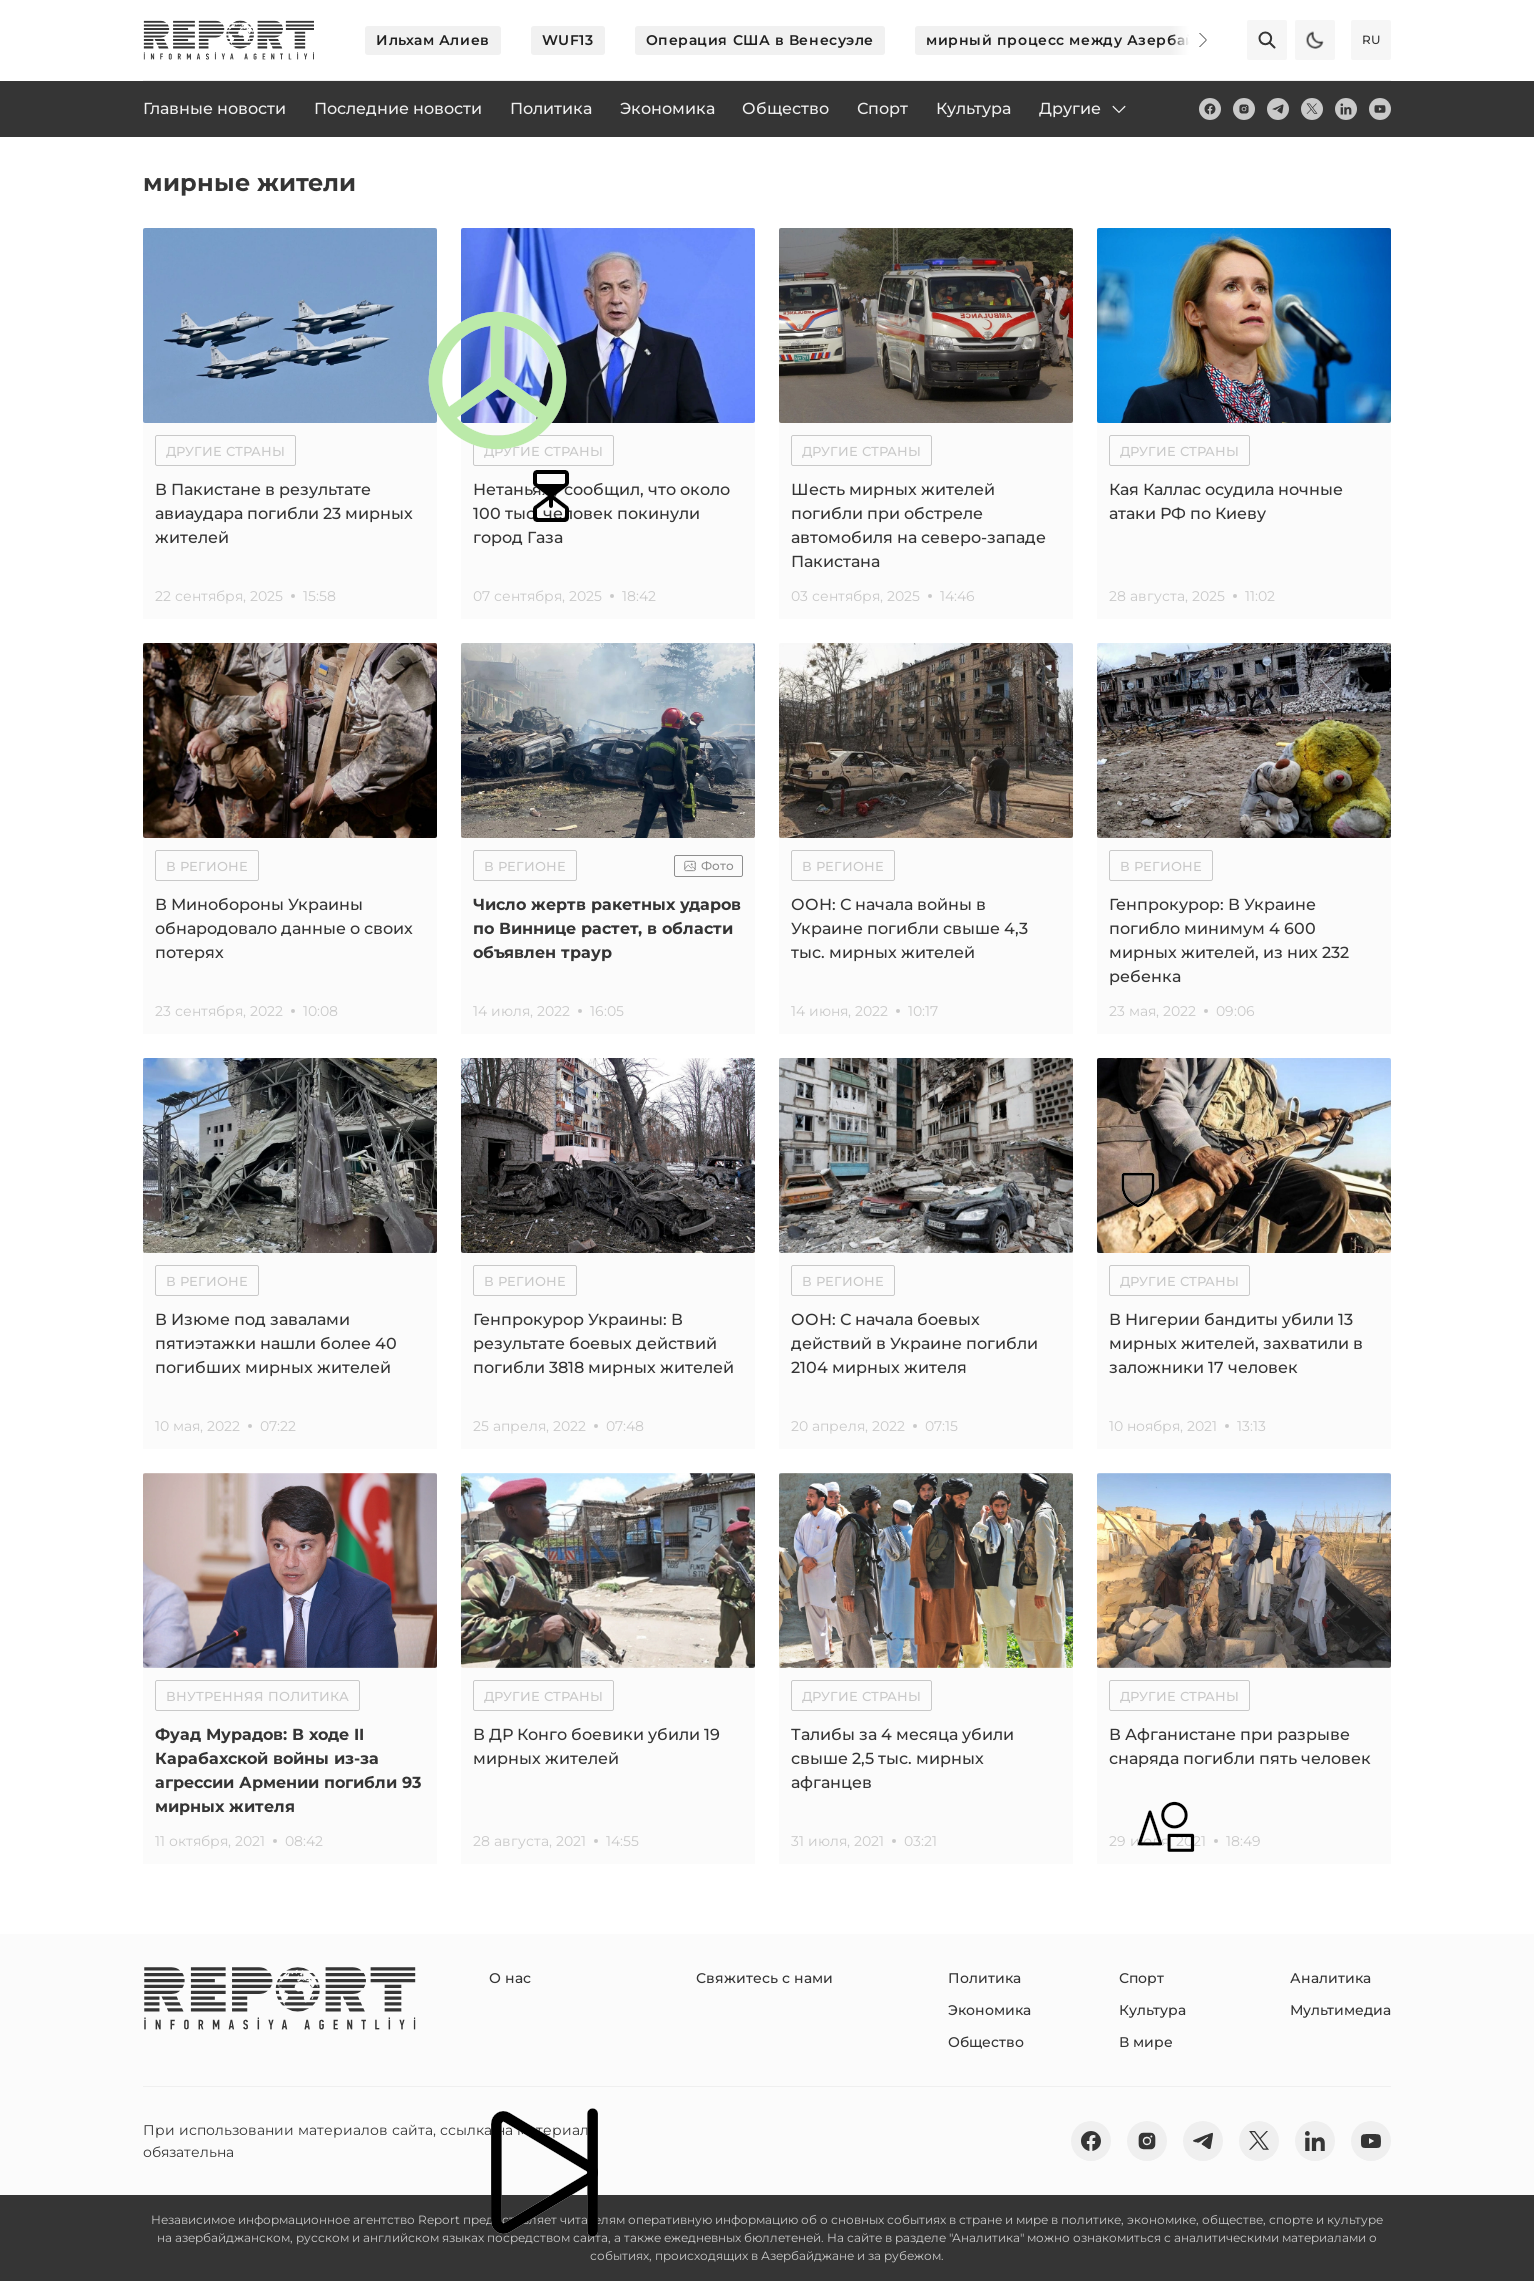 The width and height of the screenshot is (1534, 2281). Describe the element at coordinates (1138, 1188) in the screenshot. I see `access security or privacy settings` at that location.